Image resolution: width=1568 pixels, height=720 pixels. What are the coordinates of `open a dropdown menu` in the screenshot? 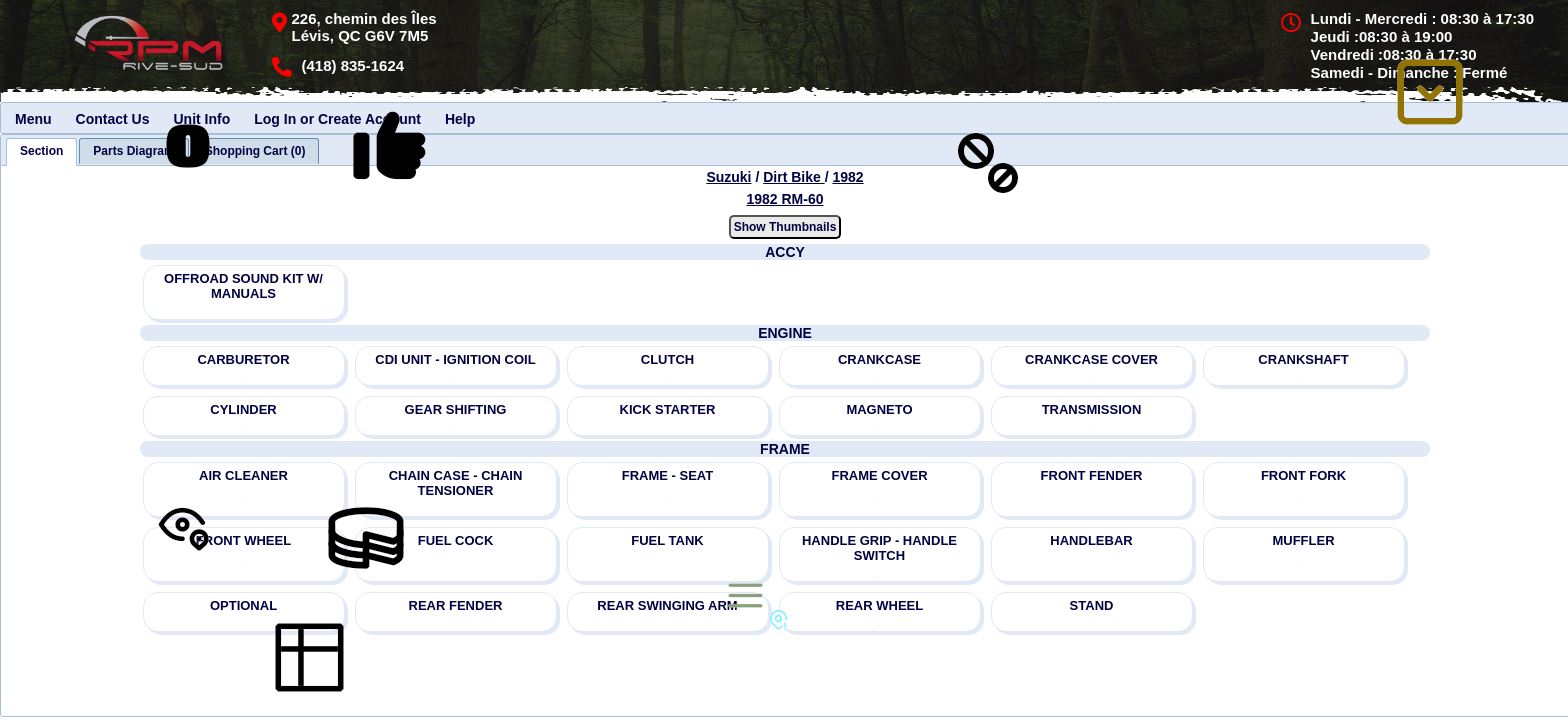 It's located at (1430, 92).